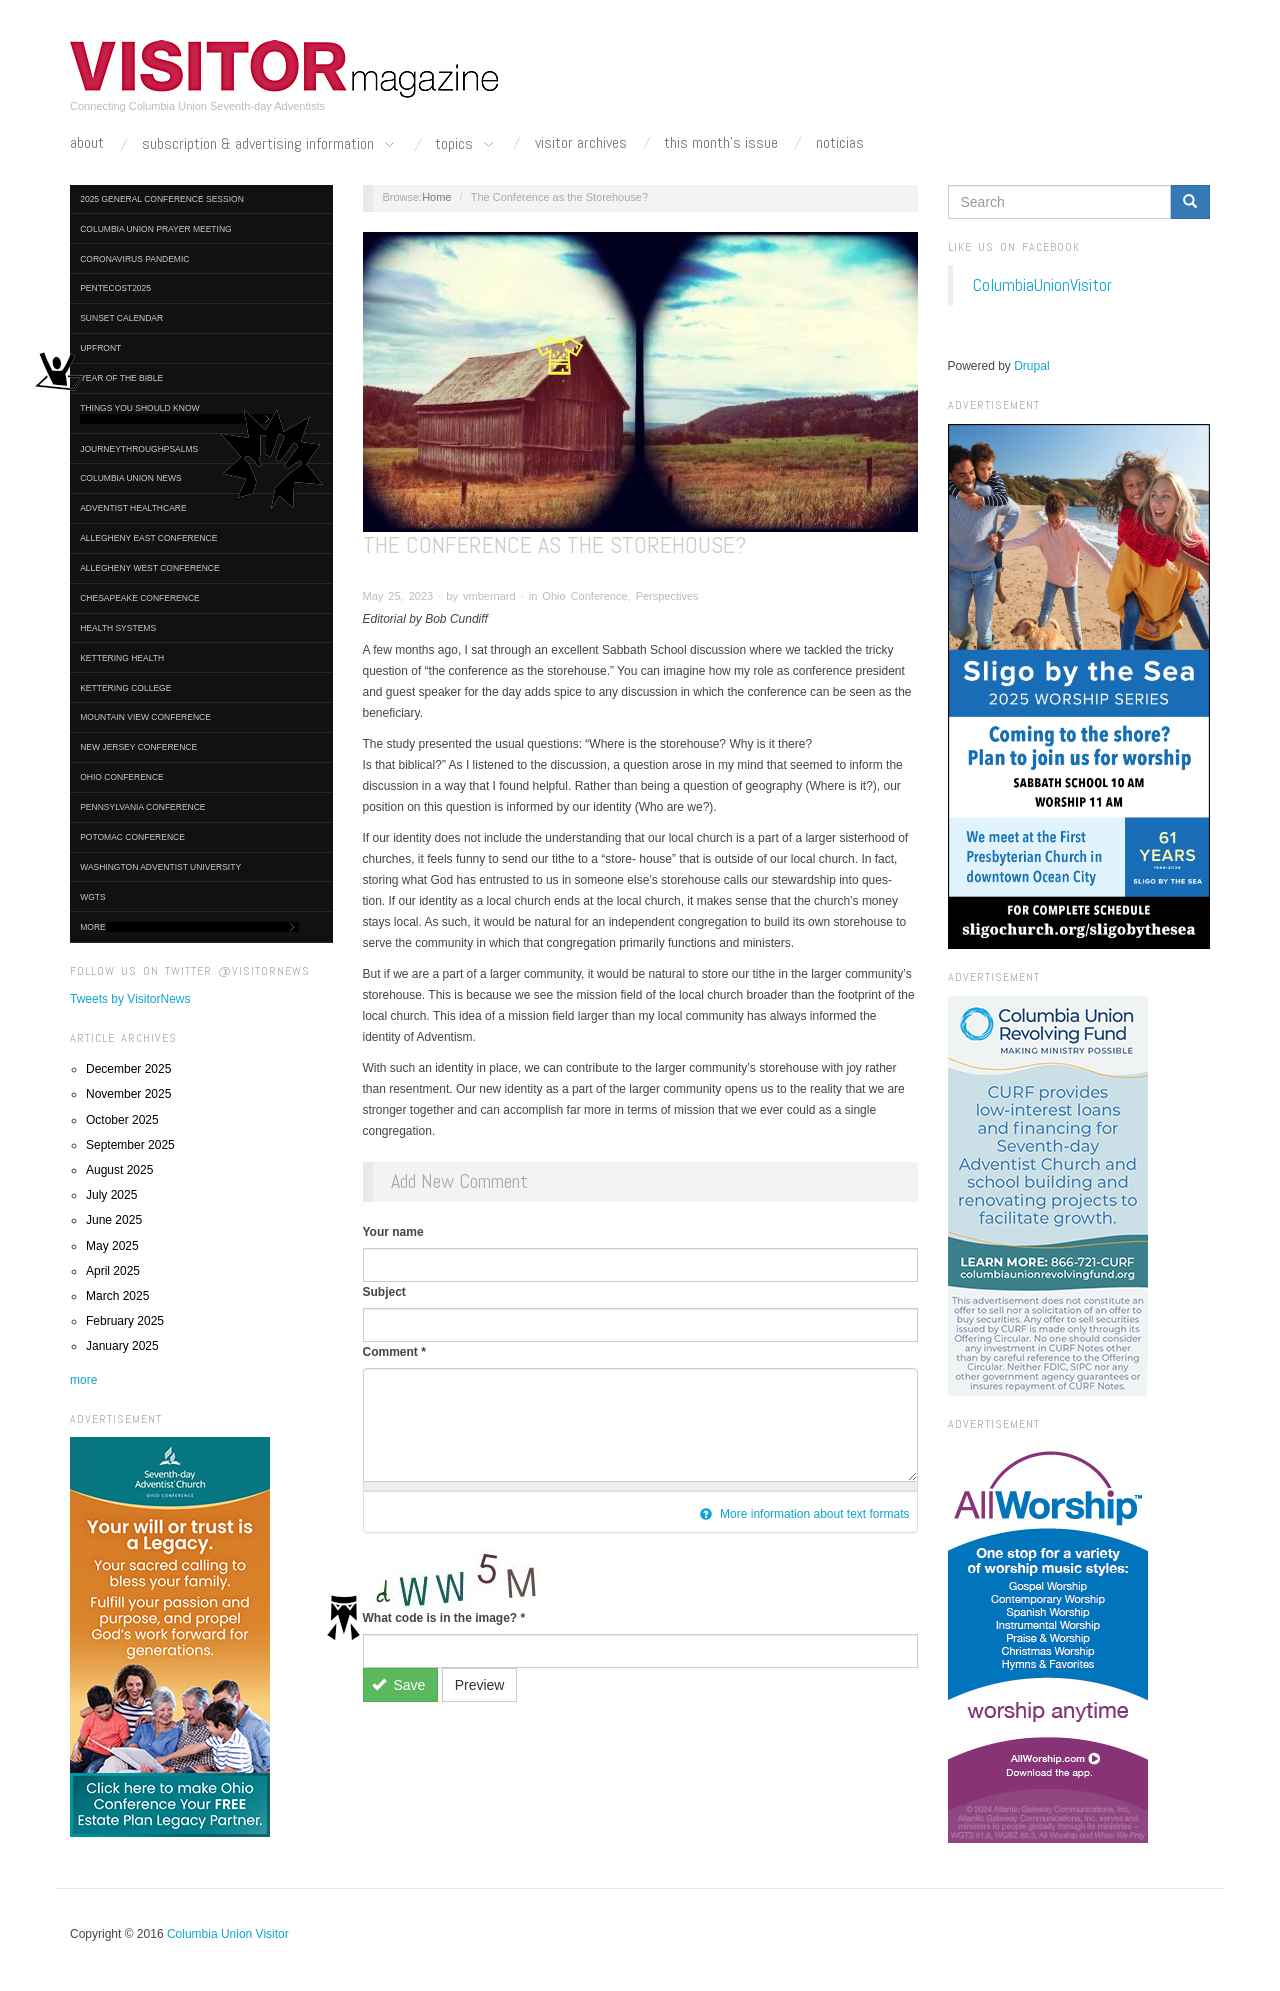 This screenshot has height=1991, width=1280. What do you see at coordinates (59, 371) in the screenshot?
I see `access a hidden passage or secret area` at bounding box center [59, 371].